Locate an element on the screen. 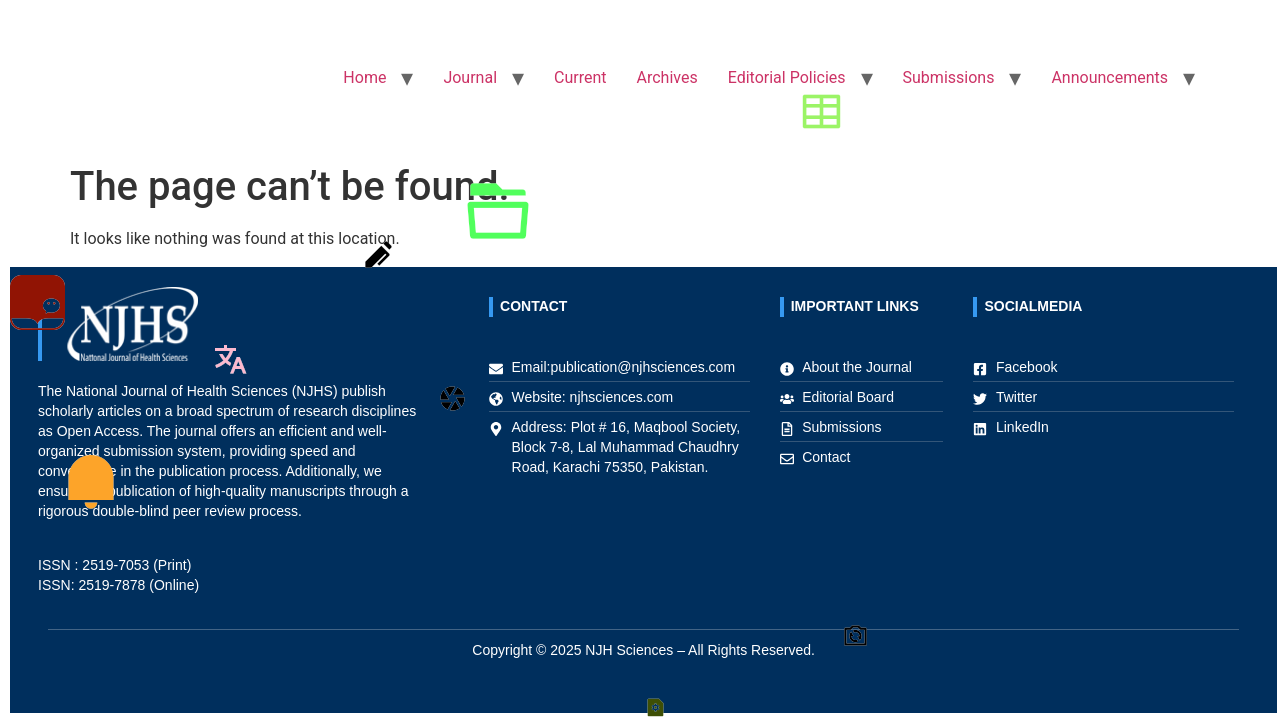  insert a table into the document is located at coordinates (821, 111).